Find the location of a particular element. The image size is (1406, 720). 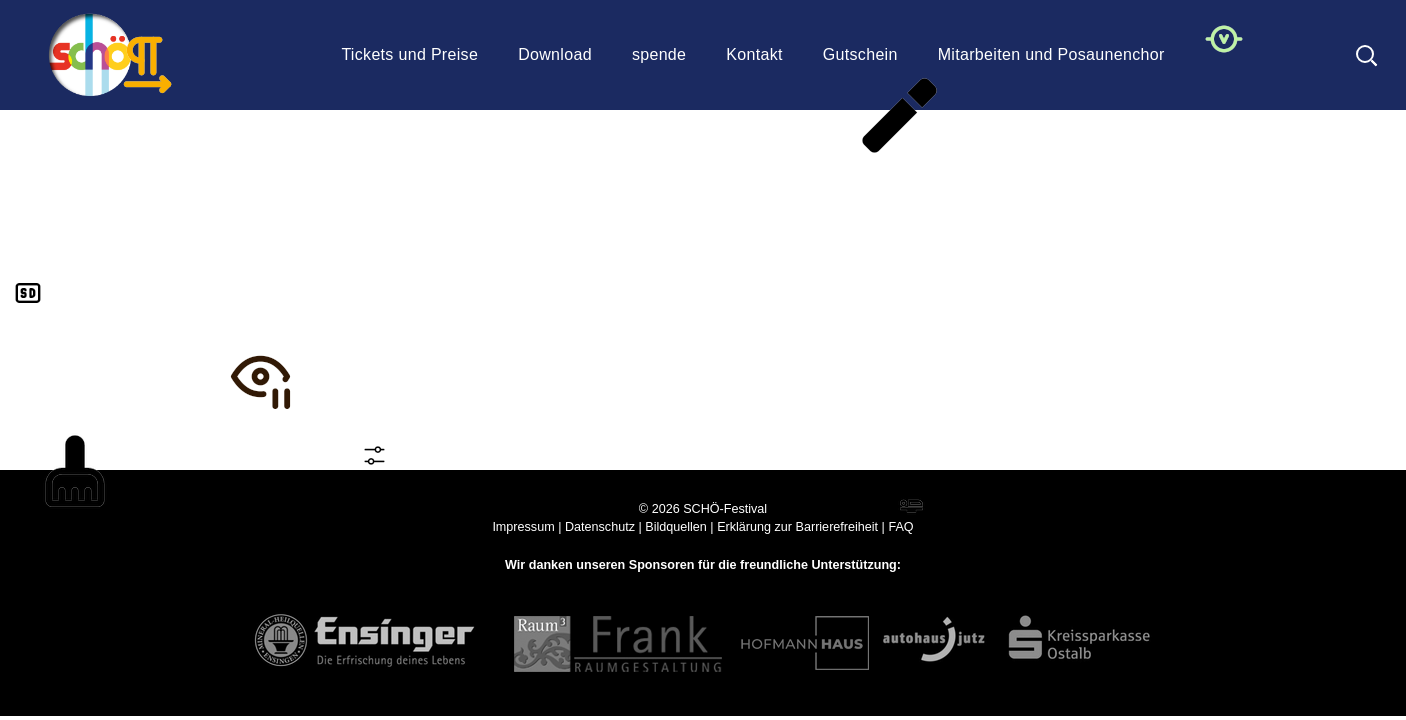

open settings or preferences is located at coordinates (374, 455).